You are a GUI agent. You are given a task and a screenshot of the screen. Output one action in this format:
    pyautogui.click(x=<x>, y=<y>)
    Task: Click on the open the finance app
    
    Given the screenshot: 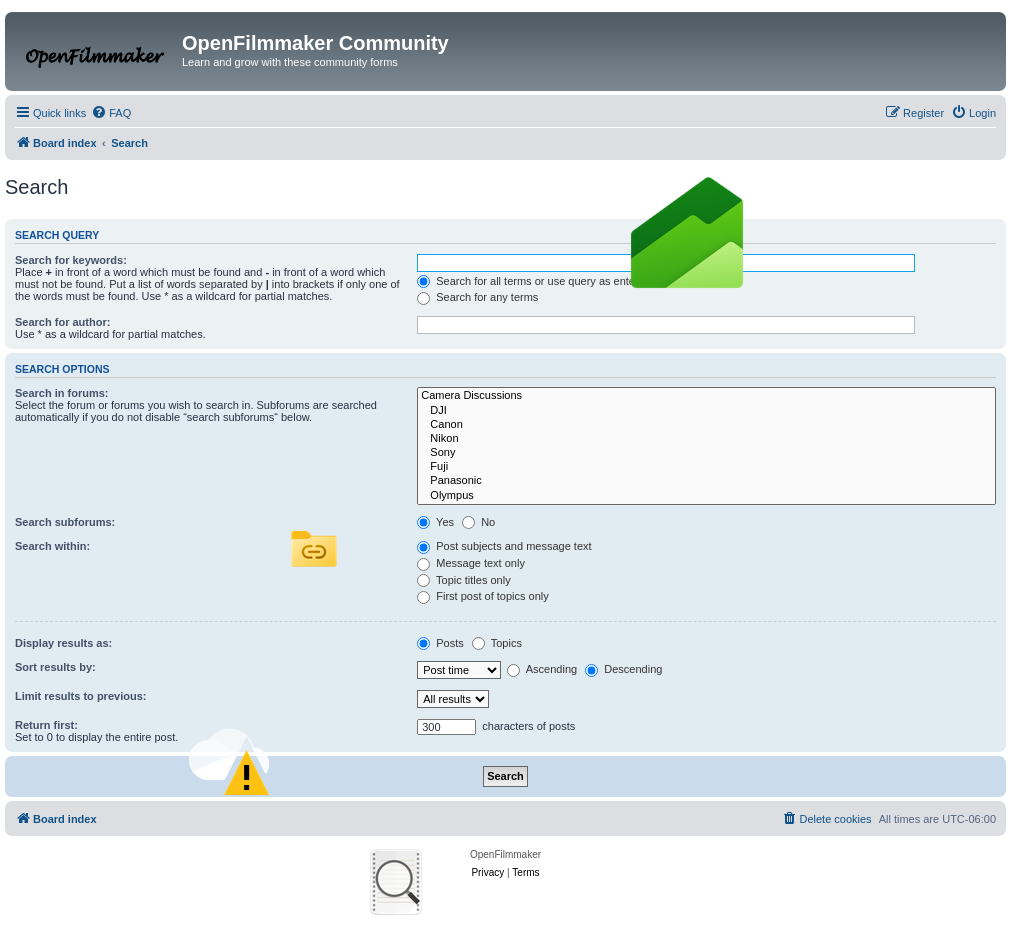 What is the action you would take?
    pyautogui.click(x=687, y=232)
    